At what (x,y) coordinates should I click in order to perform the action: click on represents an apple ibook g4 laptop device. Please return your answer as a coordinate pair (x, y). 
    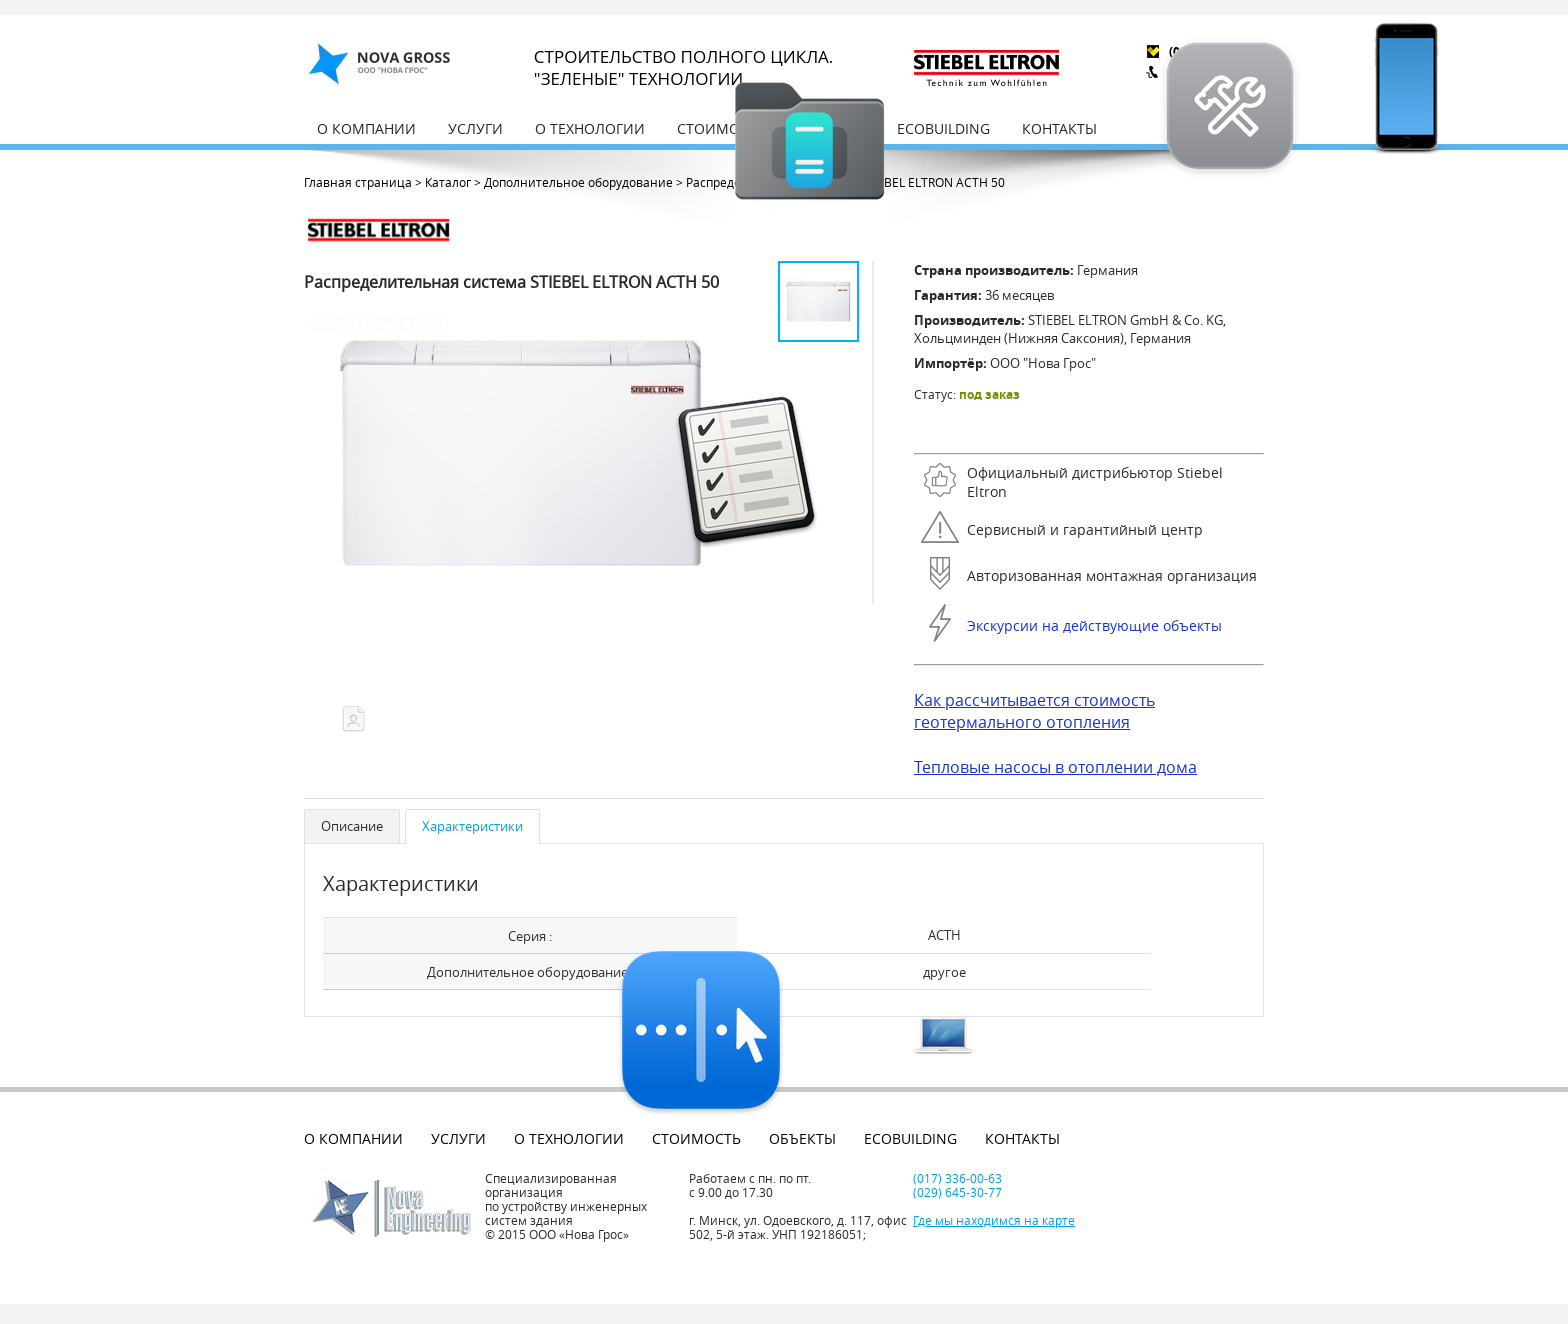
    Looking at the image, I should click on (943, 1034).